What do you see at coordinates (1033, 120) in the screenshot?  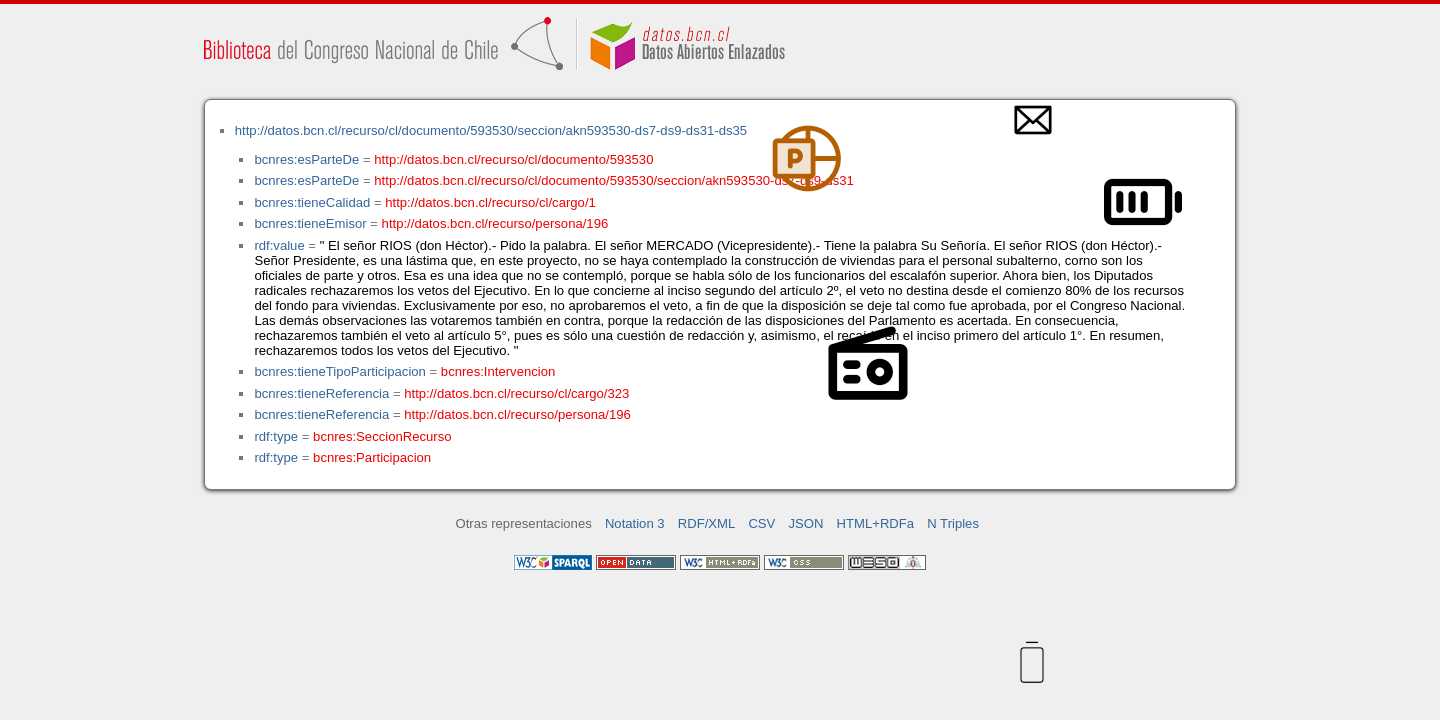 I see `open your email inbox` at bounding box center [1033, 120].